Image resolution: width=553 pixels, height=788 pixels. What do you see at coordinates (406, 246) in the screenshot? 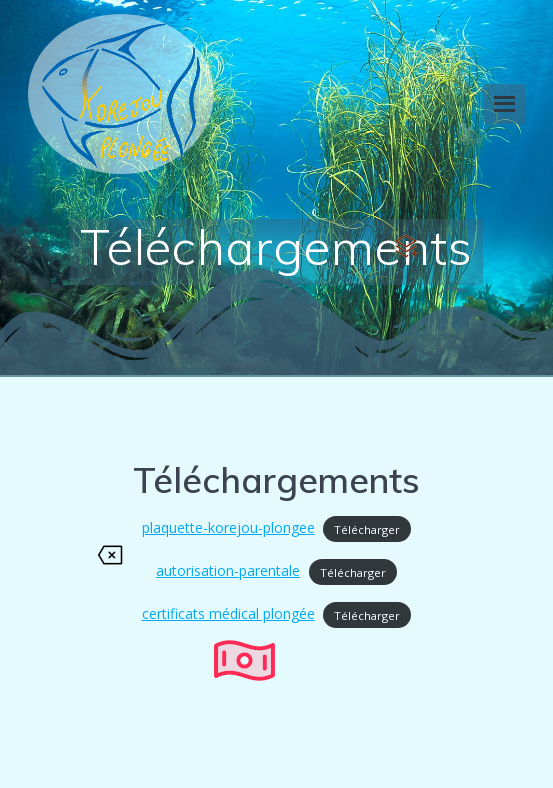
I see `add a new layer to the stack` at bounding box center [406, 246].